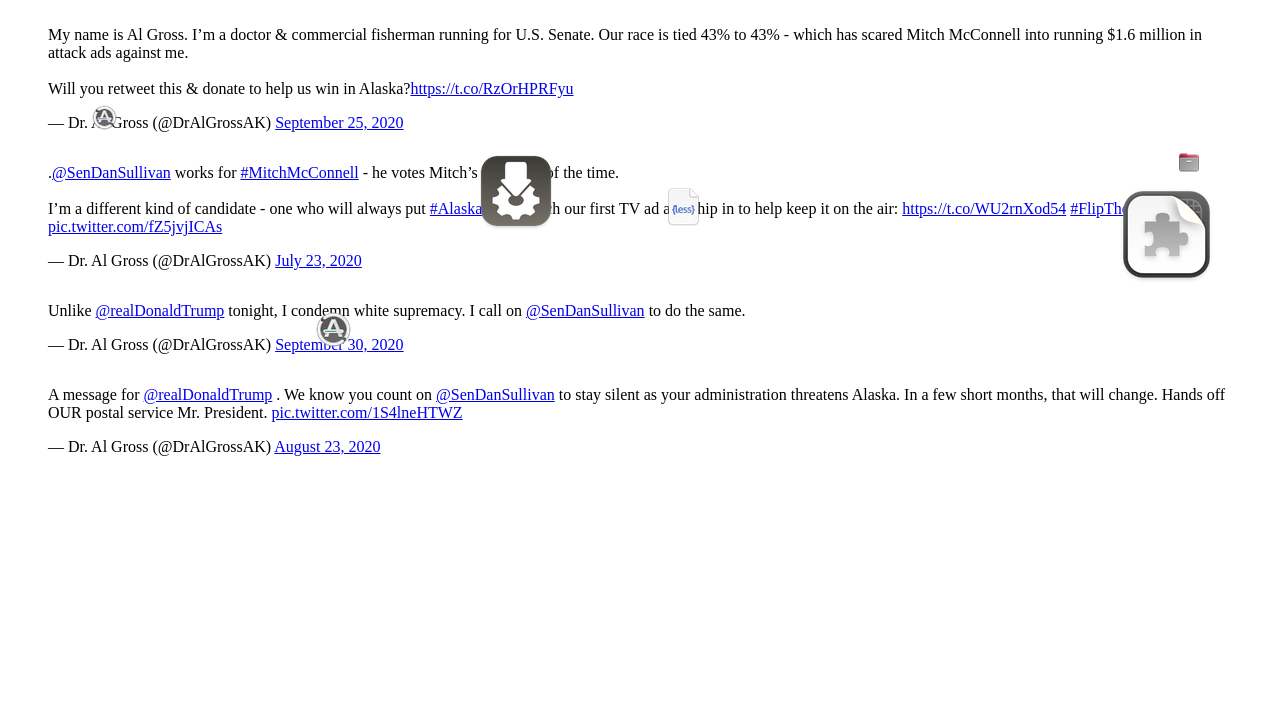 This screenshot has height=720, width=1280. I want to click on open the software update manager, so click(104, 117).